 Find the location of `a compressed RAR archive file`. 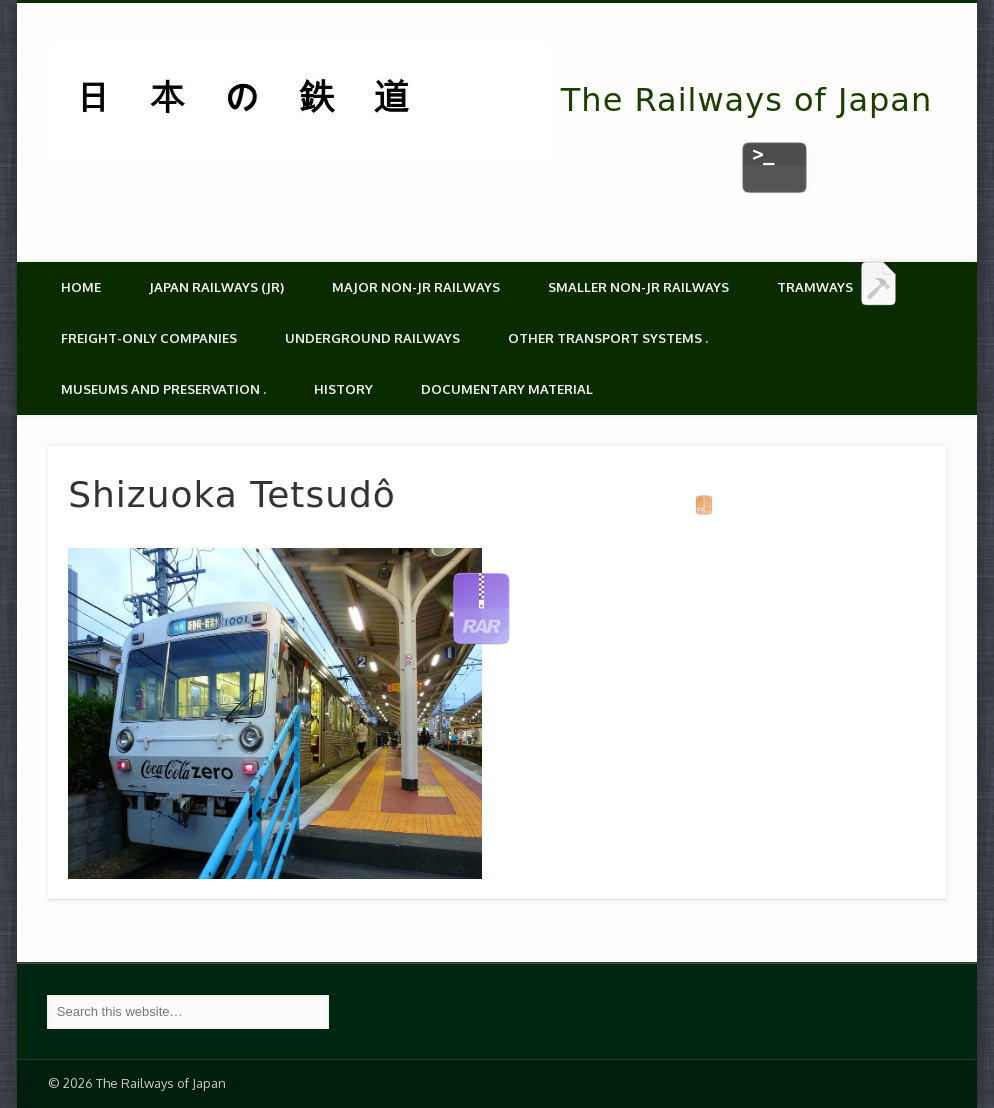

a compressed RAR archive file is located at coordinates (481, 608).